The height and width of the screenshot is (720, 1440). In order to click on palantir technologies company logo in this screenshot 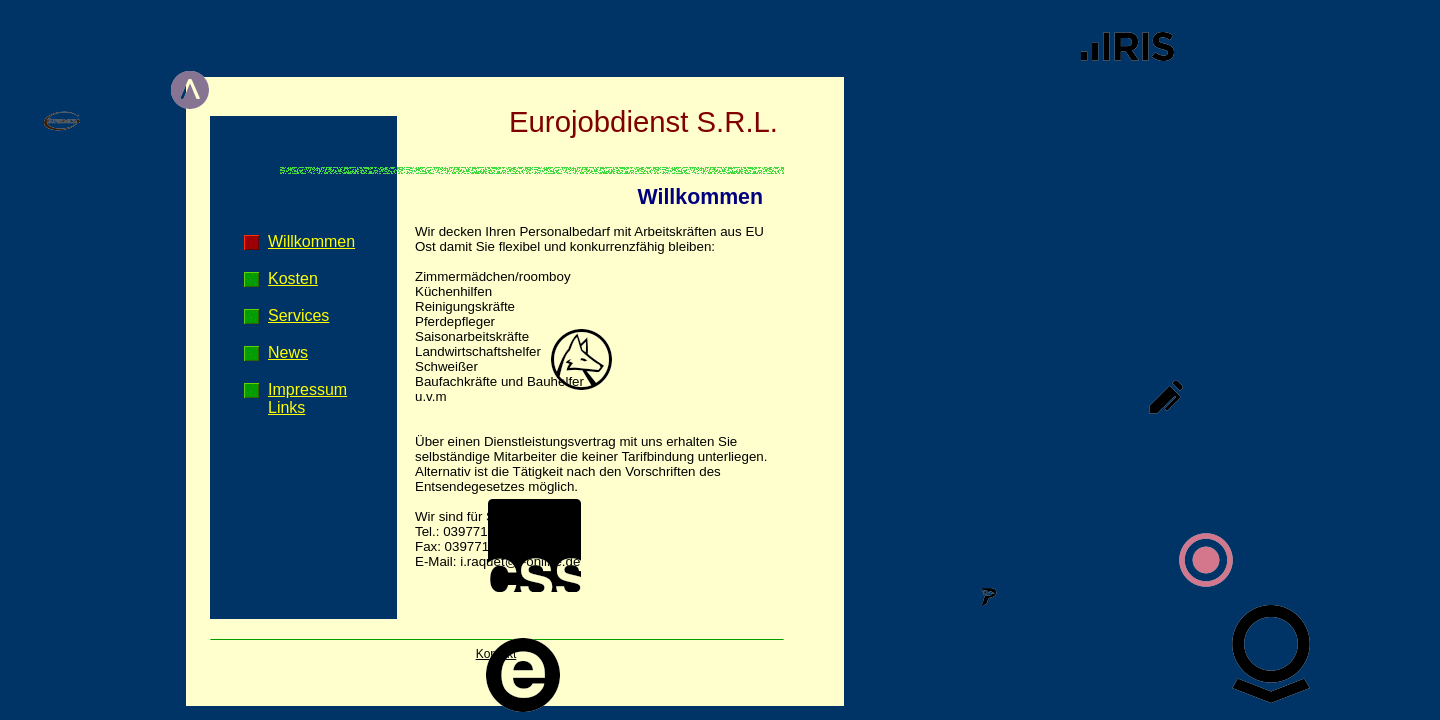, I will do `click(1271, 654)`.